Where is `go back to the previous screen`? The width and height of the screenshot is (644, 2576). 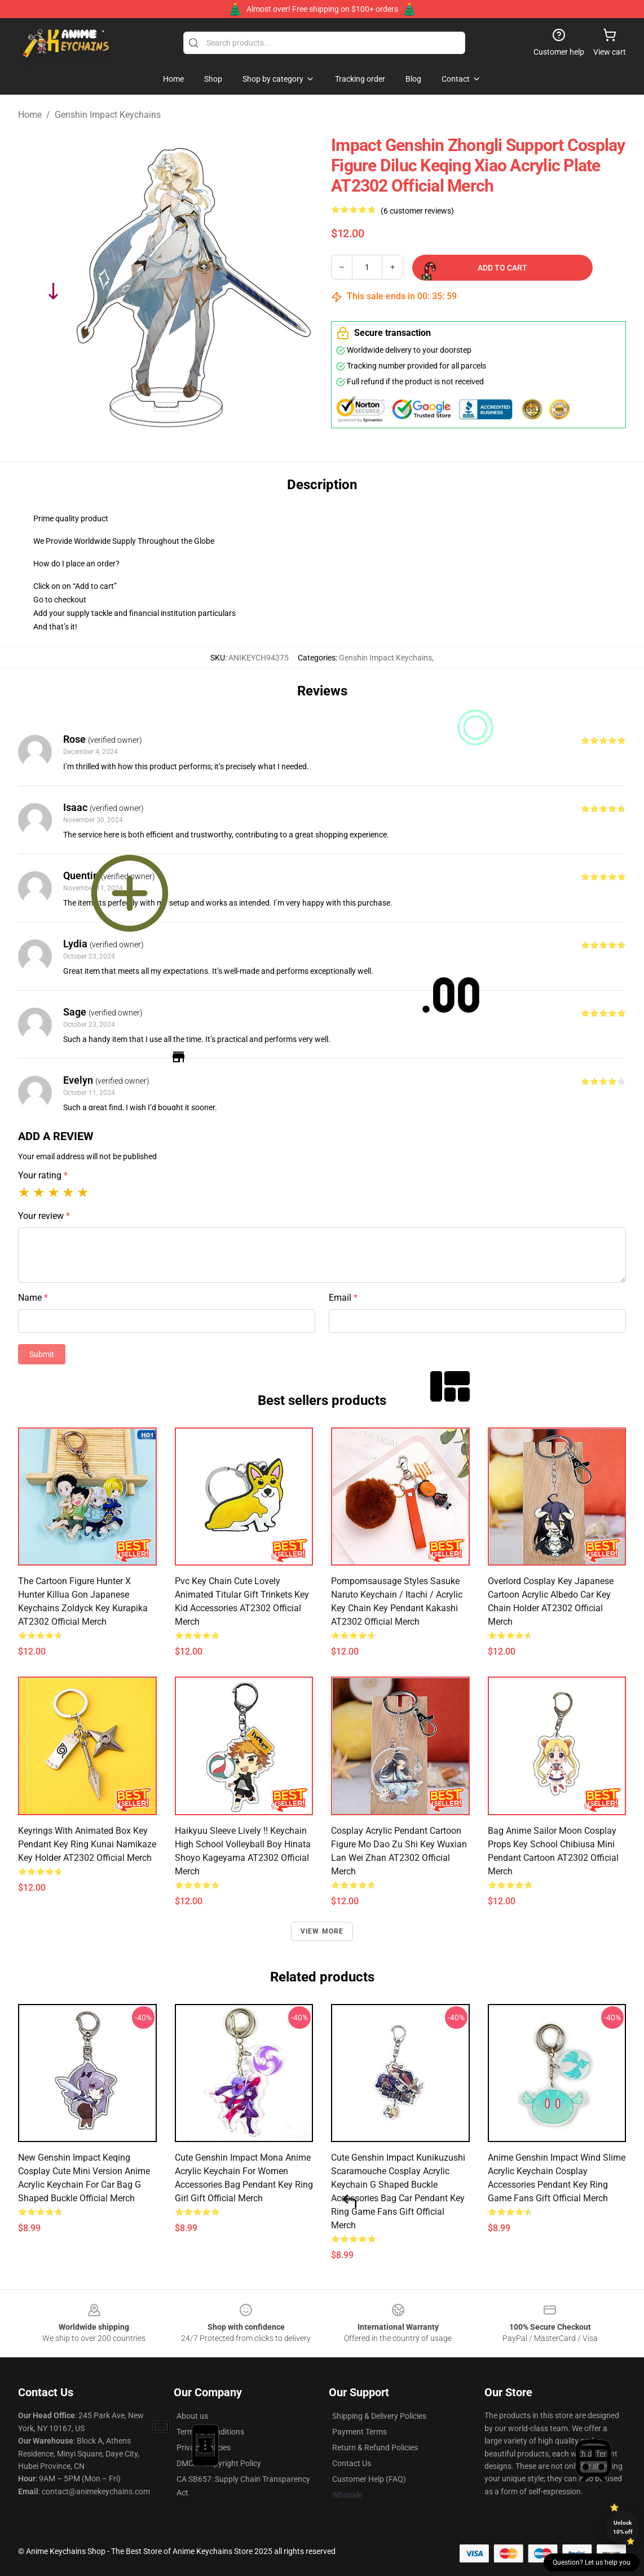 go back to the previous screen is located at coordinates (350, 2201).